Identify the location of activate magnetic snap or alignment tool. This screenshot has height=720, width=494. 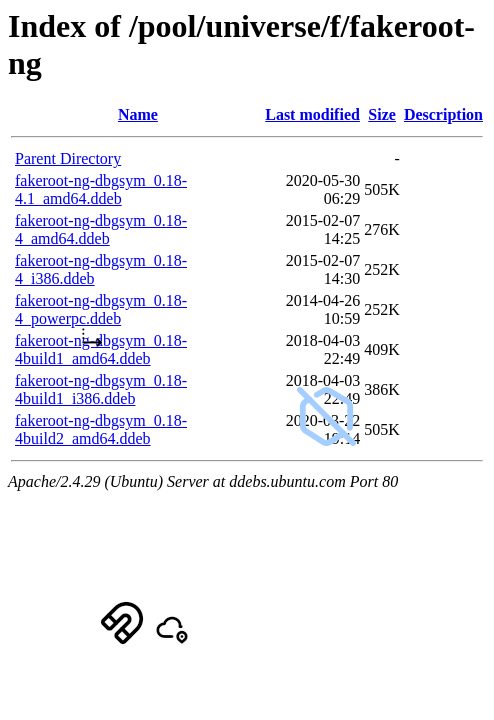
(122, 623).